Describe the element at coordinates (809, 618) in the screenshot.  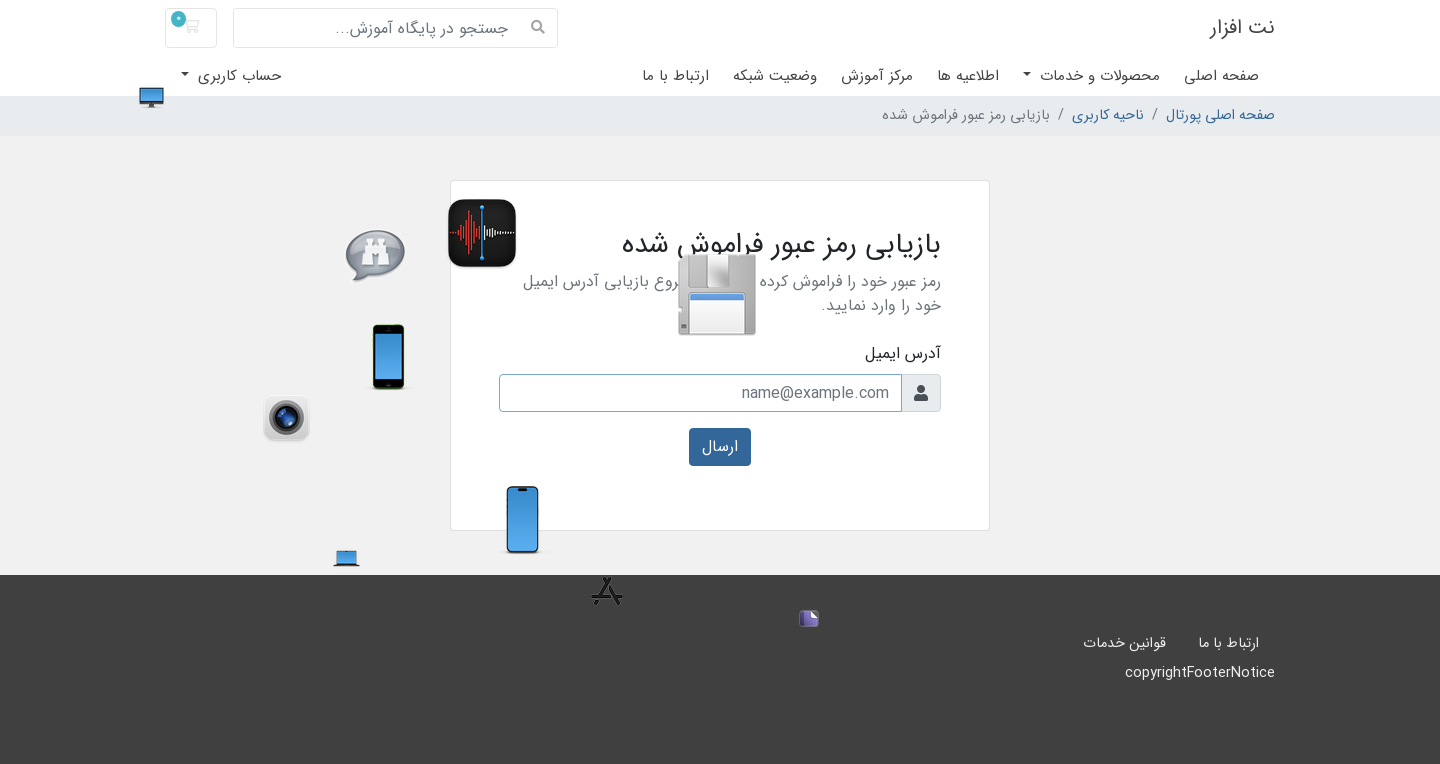
I see `change desktop wallpaper settings` at that location.